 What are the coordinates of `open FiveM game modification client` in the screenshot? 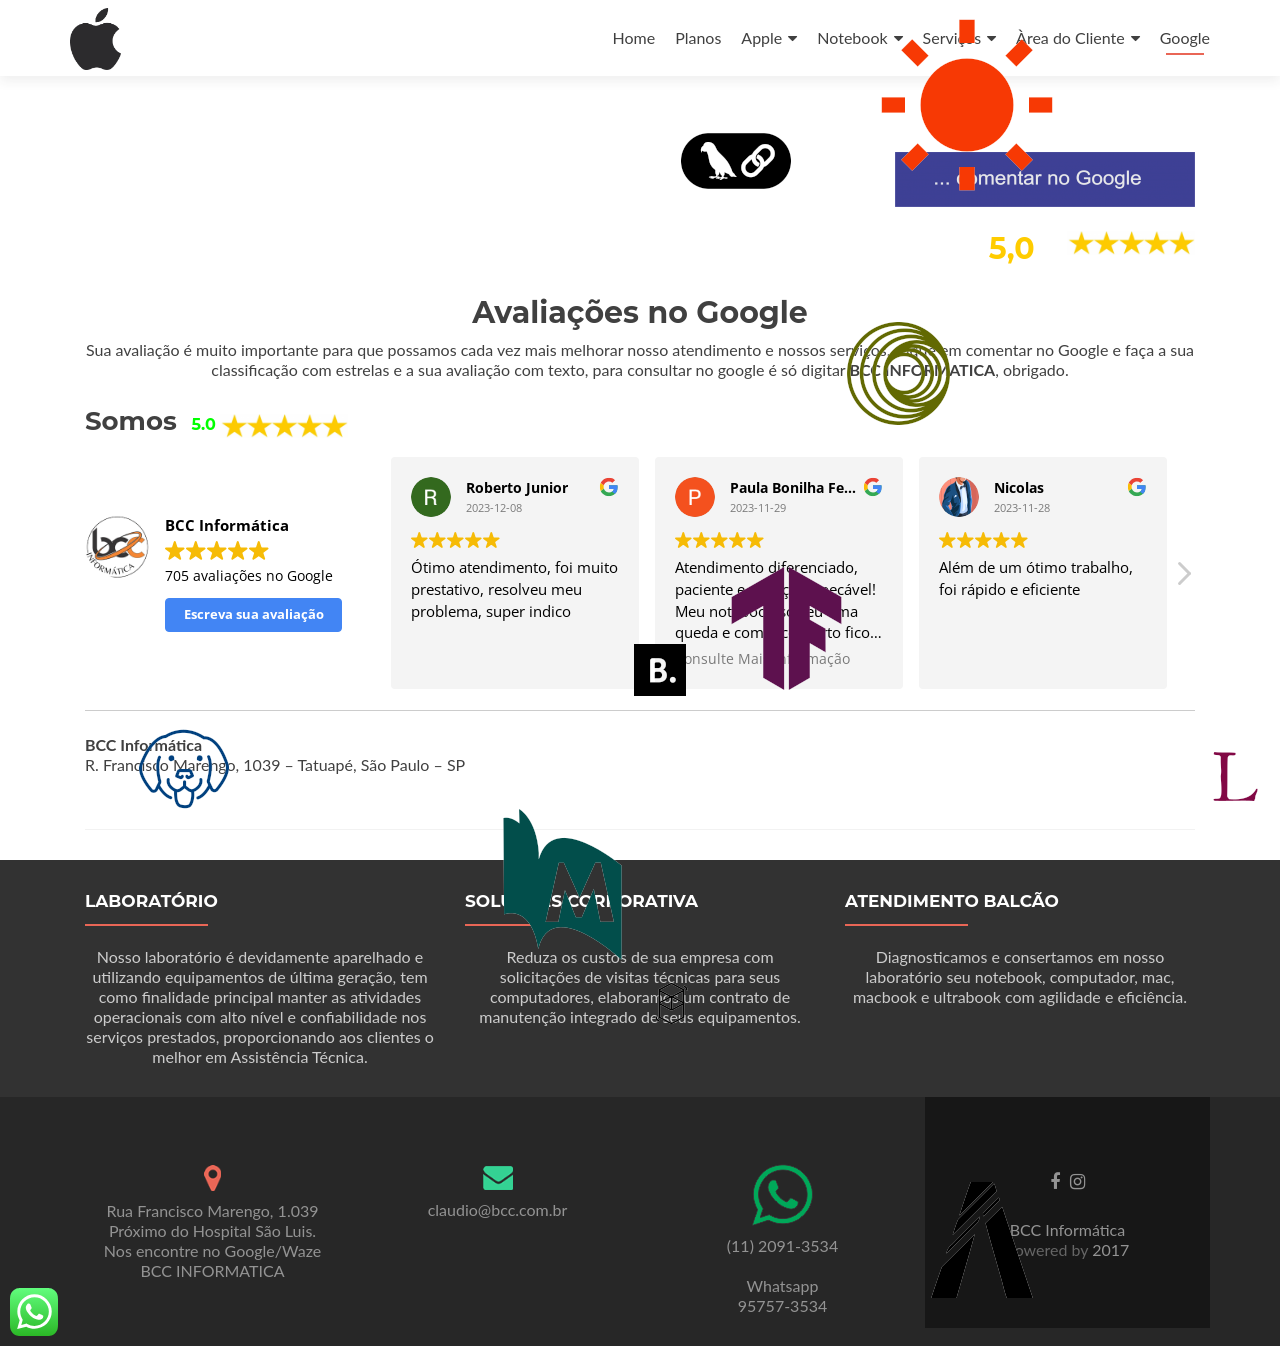 It's located at (982, 1240).